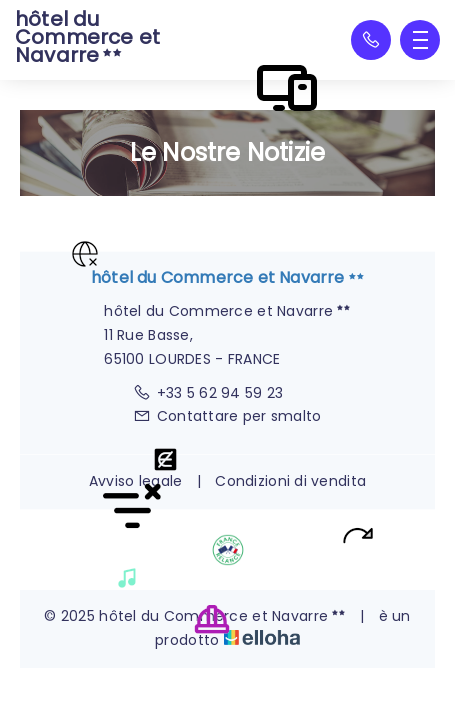 This screenshot has height=720, width=455. Describe the element at coordinates (357, 534) in the screenshot. I see `redo an action` at that location.